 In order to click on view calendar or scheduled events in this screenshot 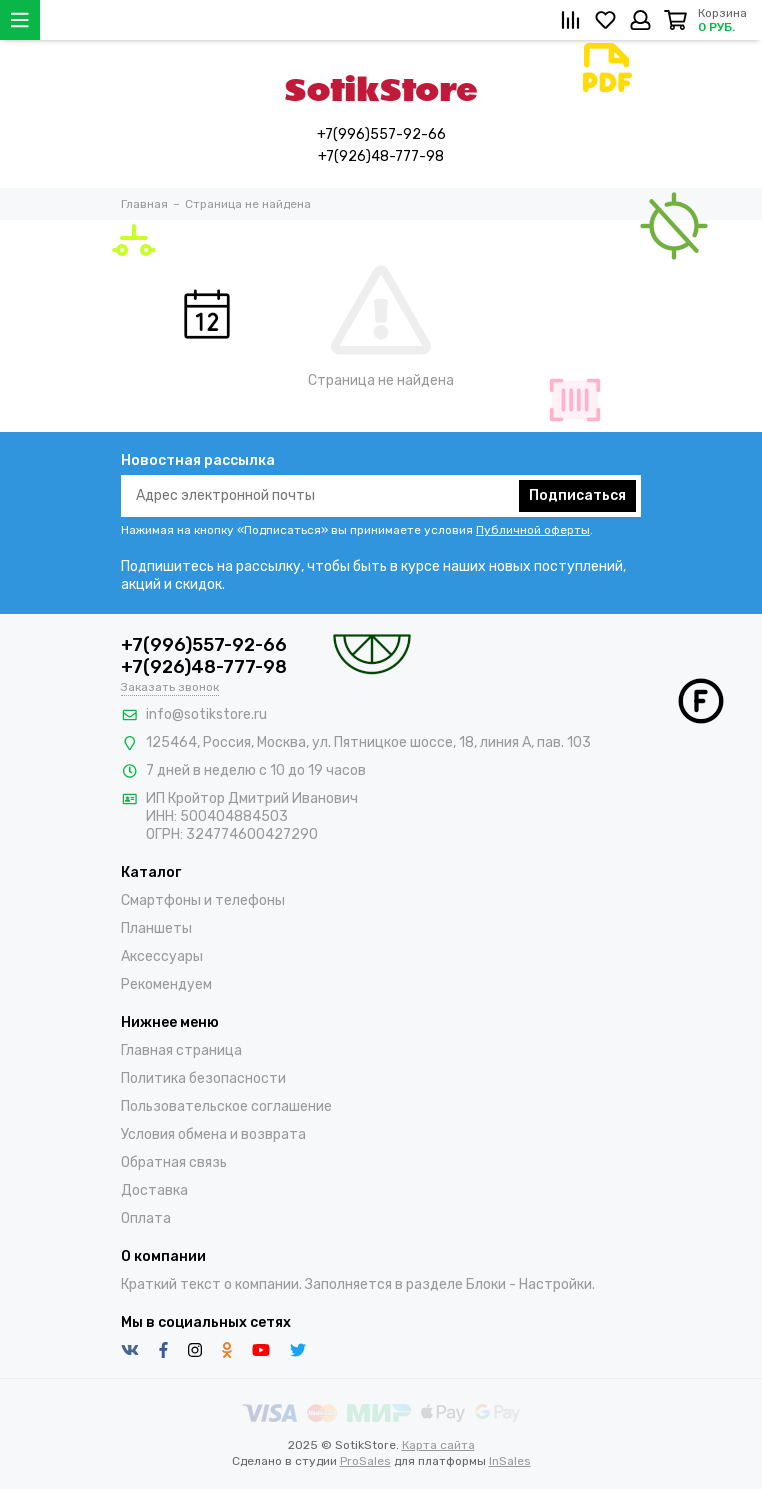, I will do `click(207, 316)`.